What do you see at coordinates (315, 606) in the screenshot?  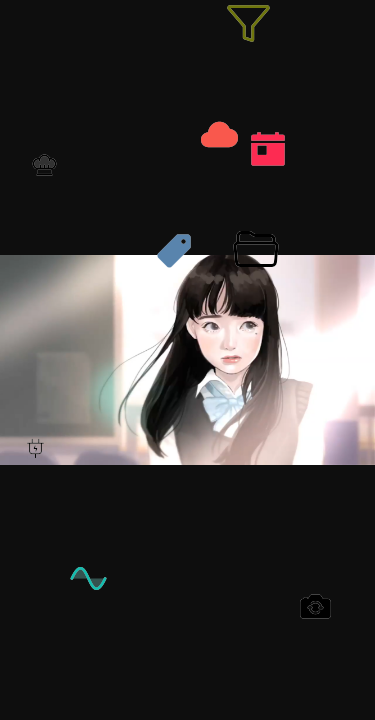 I see `switch between front and rear camera` at bounding box center [315, 606].